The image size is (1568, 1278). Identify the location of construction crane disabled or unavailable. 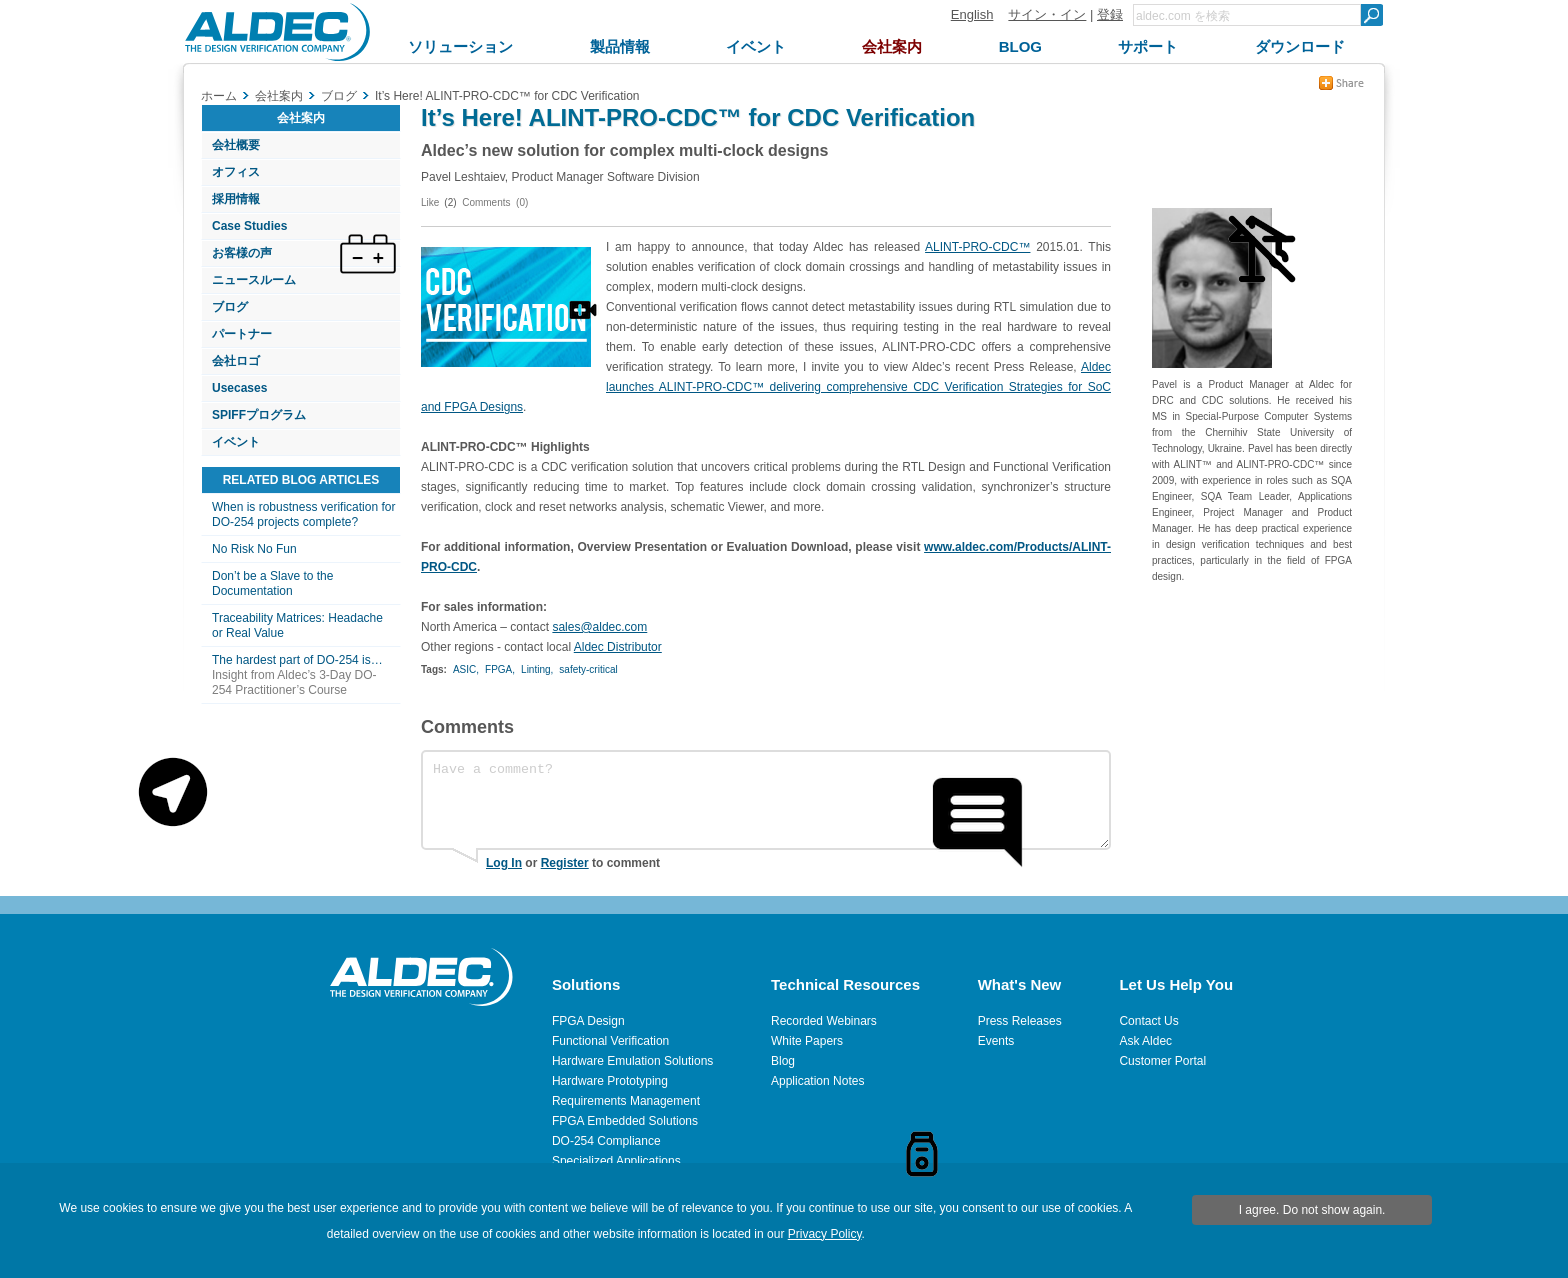
(1262, 249).